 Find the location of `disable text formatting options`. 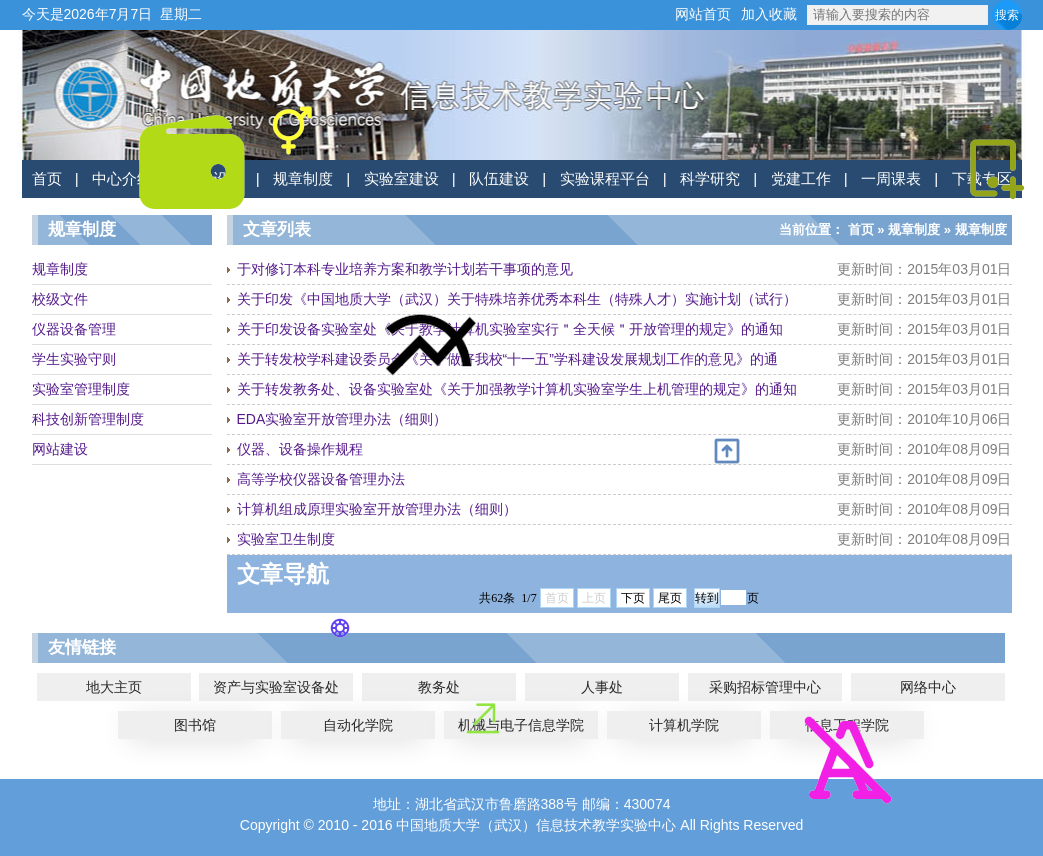

disable text formatting options is located at coordinates (848, 760).